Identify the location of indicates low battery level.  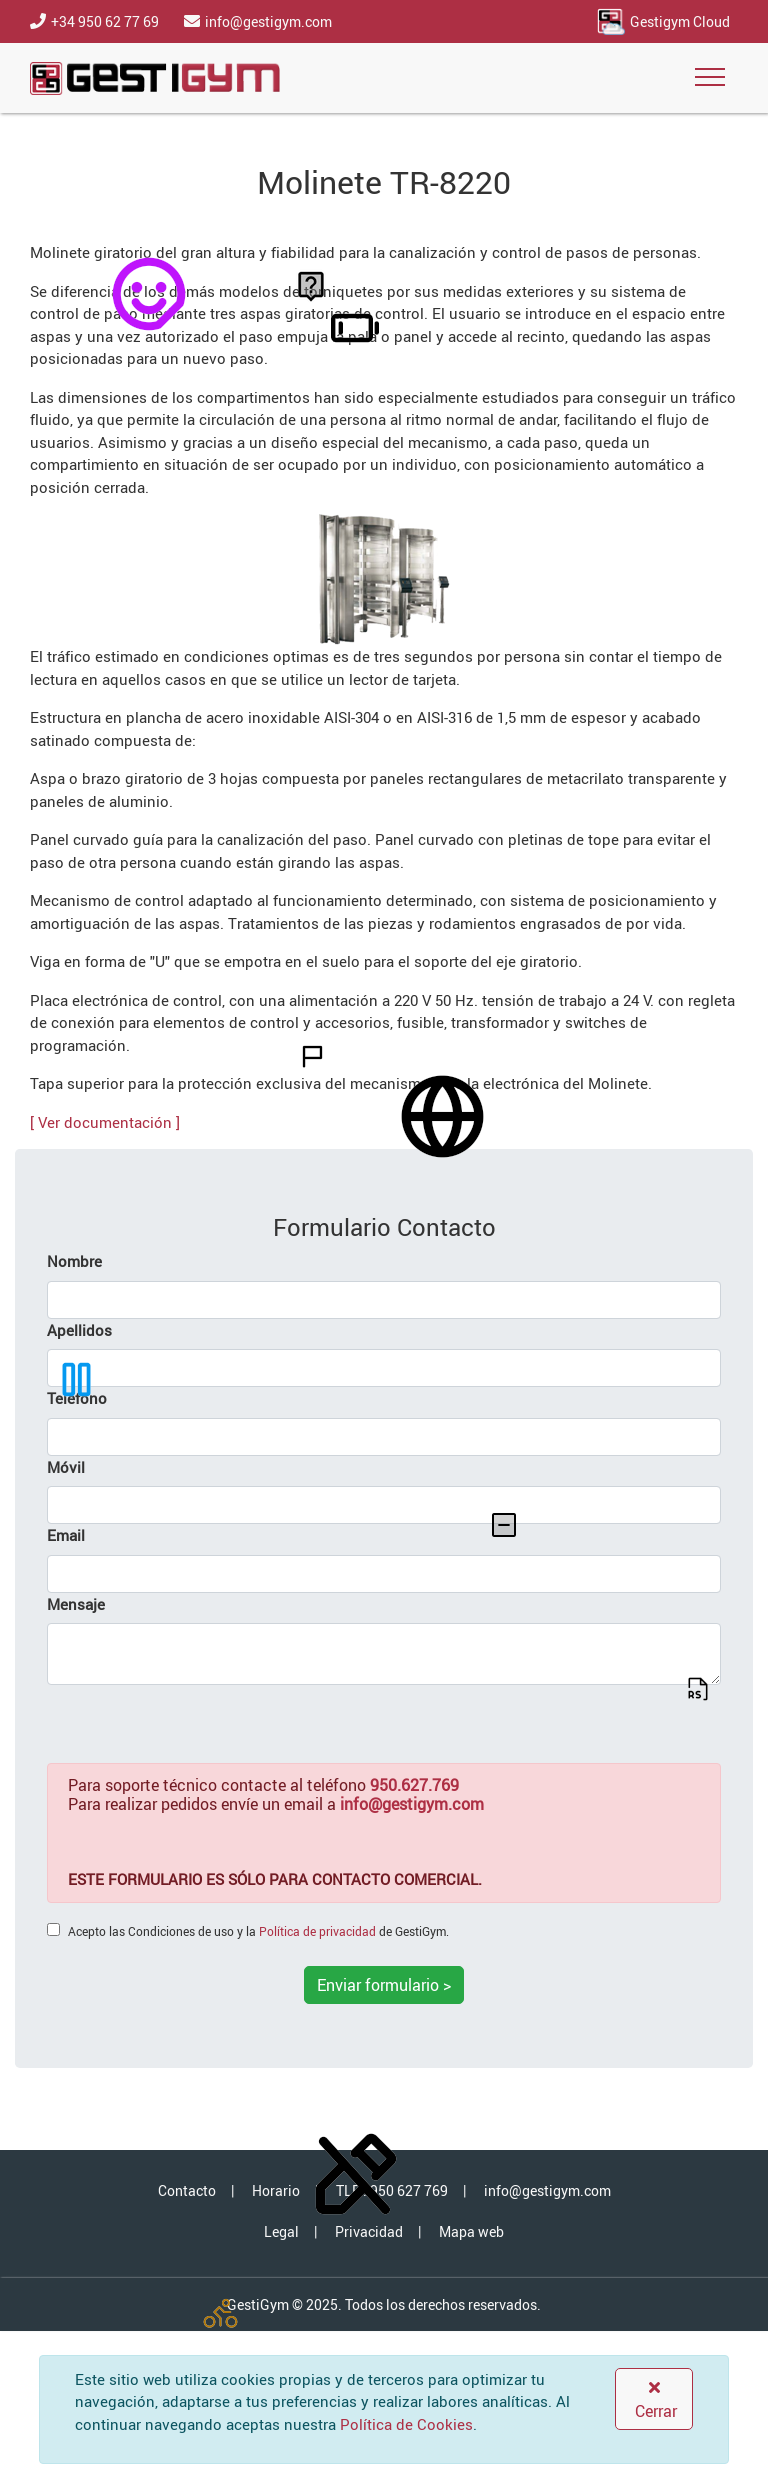
(355, 328).